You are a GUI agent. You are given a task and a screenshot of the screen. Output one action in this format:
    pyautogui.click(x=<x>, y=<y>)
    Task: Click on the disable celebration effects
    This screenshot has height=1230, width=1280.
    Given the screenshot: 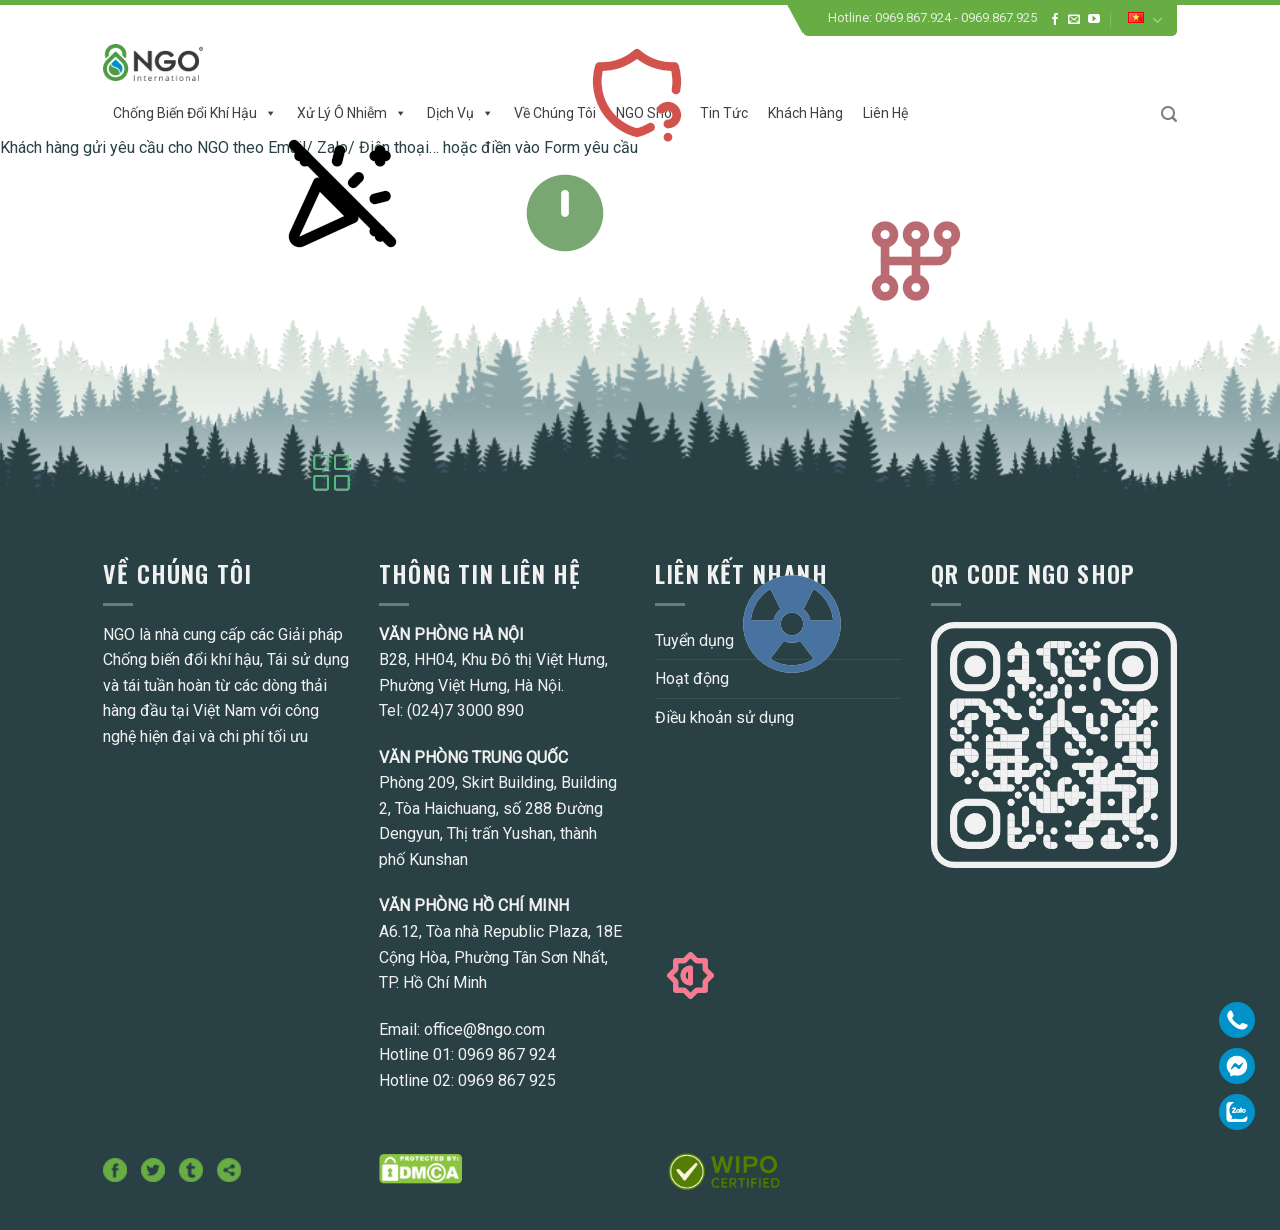 What is the action you would take?
    pyautogui.click(x=342, y=193)
    